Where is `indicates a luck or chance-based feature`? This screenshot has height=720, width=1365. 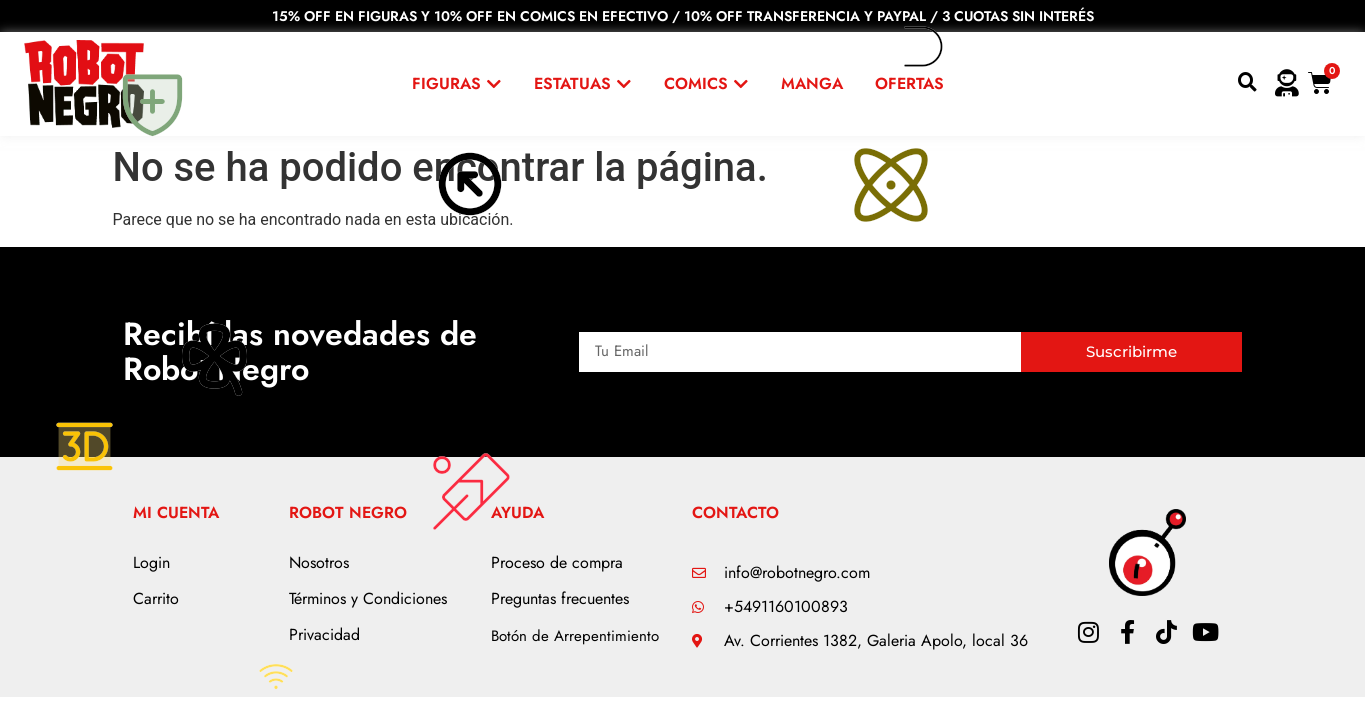
indicates a luck or chance-based feature is located at coordinates (214, 358).